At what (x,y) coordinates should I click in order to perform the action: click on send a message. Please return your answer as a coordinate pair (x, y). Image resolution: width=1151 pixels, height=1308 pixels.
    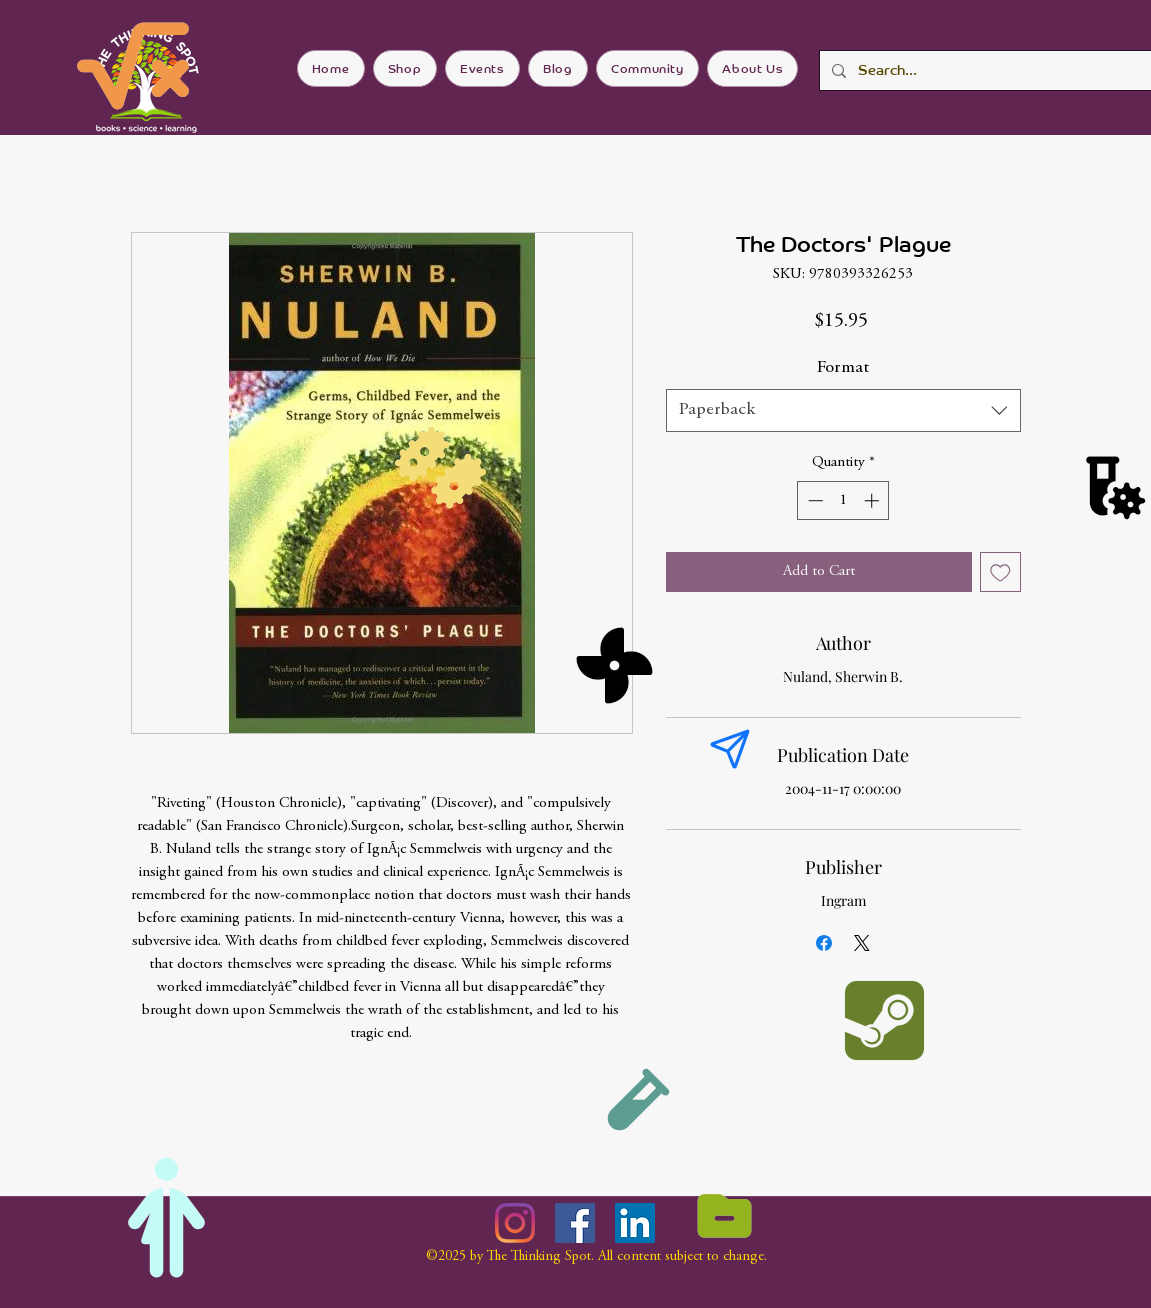
    Looking at the image, I should click on (729, 749).